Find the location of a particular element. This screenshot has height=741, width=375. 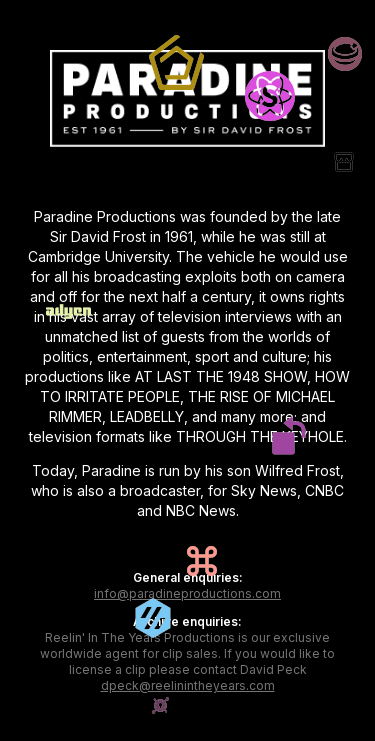

geode geometry dash mod loader logo is located at coordinates (176, 62).